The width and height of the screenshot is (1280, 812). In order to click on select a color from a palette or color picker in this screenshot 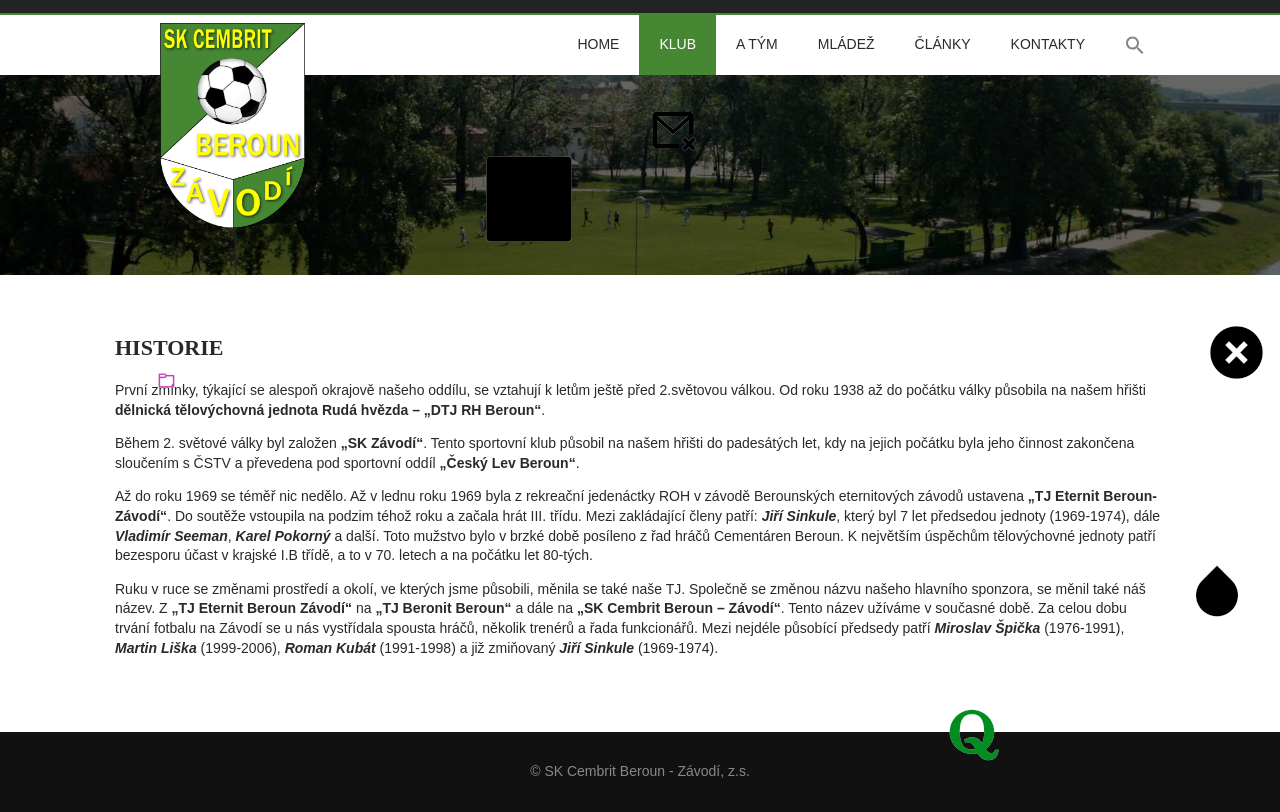, I will do `click(1217, 593)`.